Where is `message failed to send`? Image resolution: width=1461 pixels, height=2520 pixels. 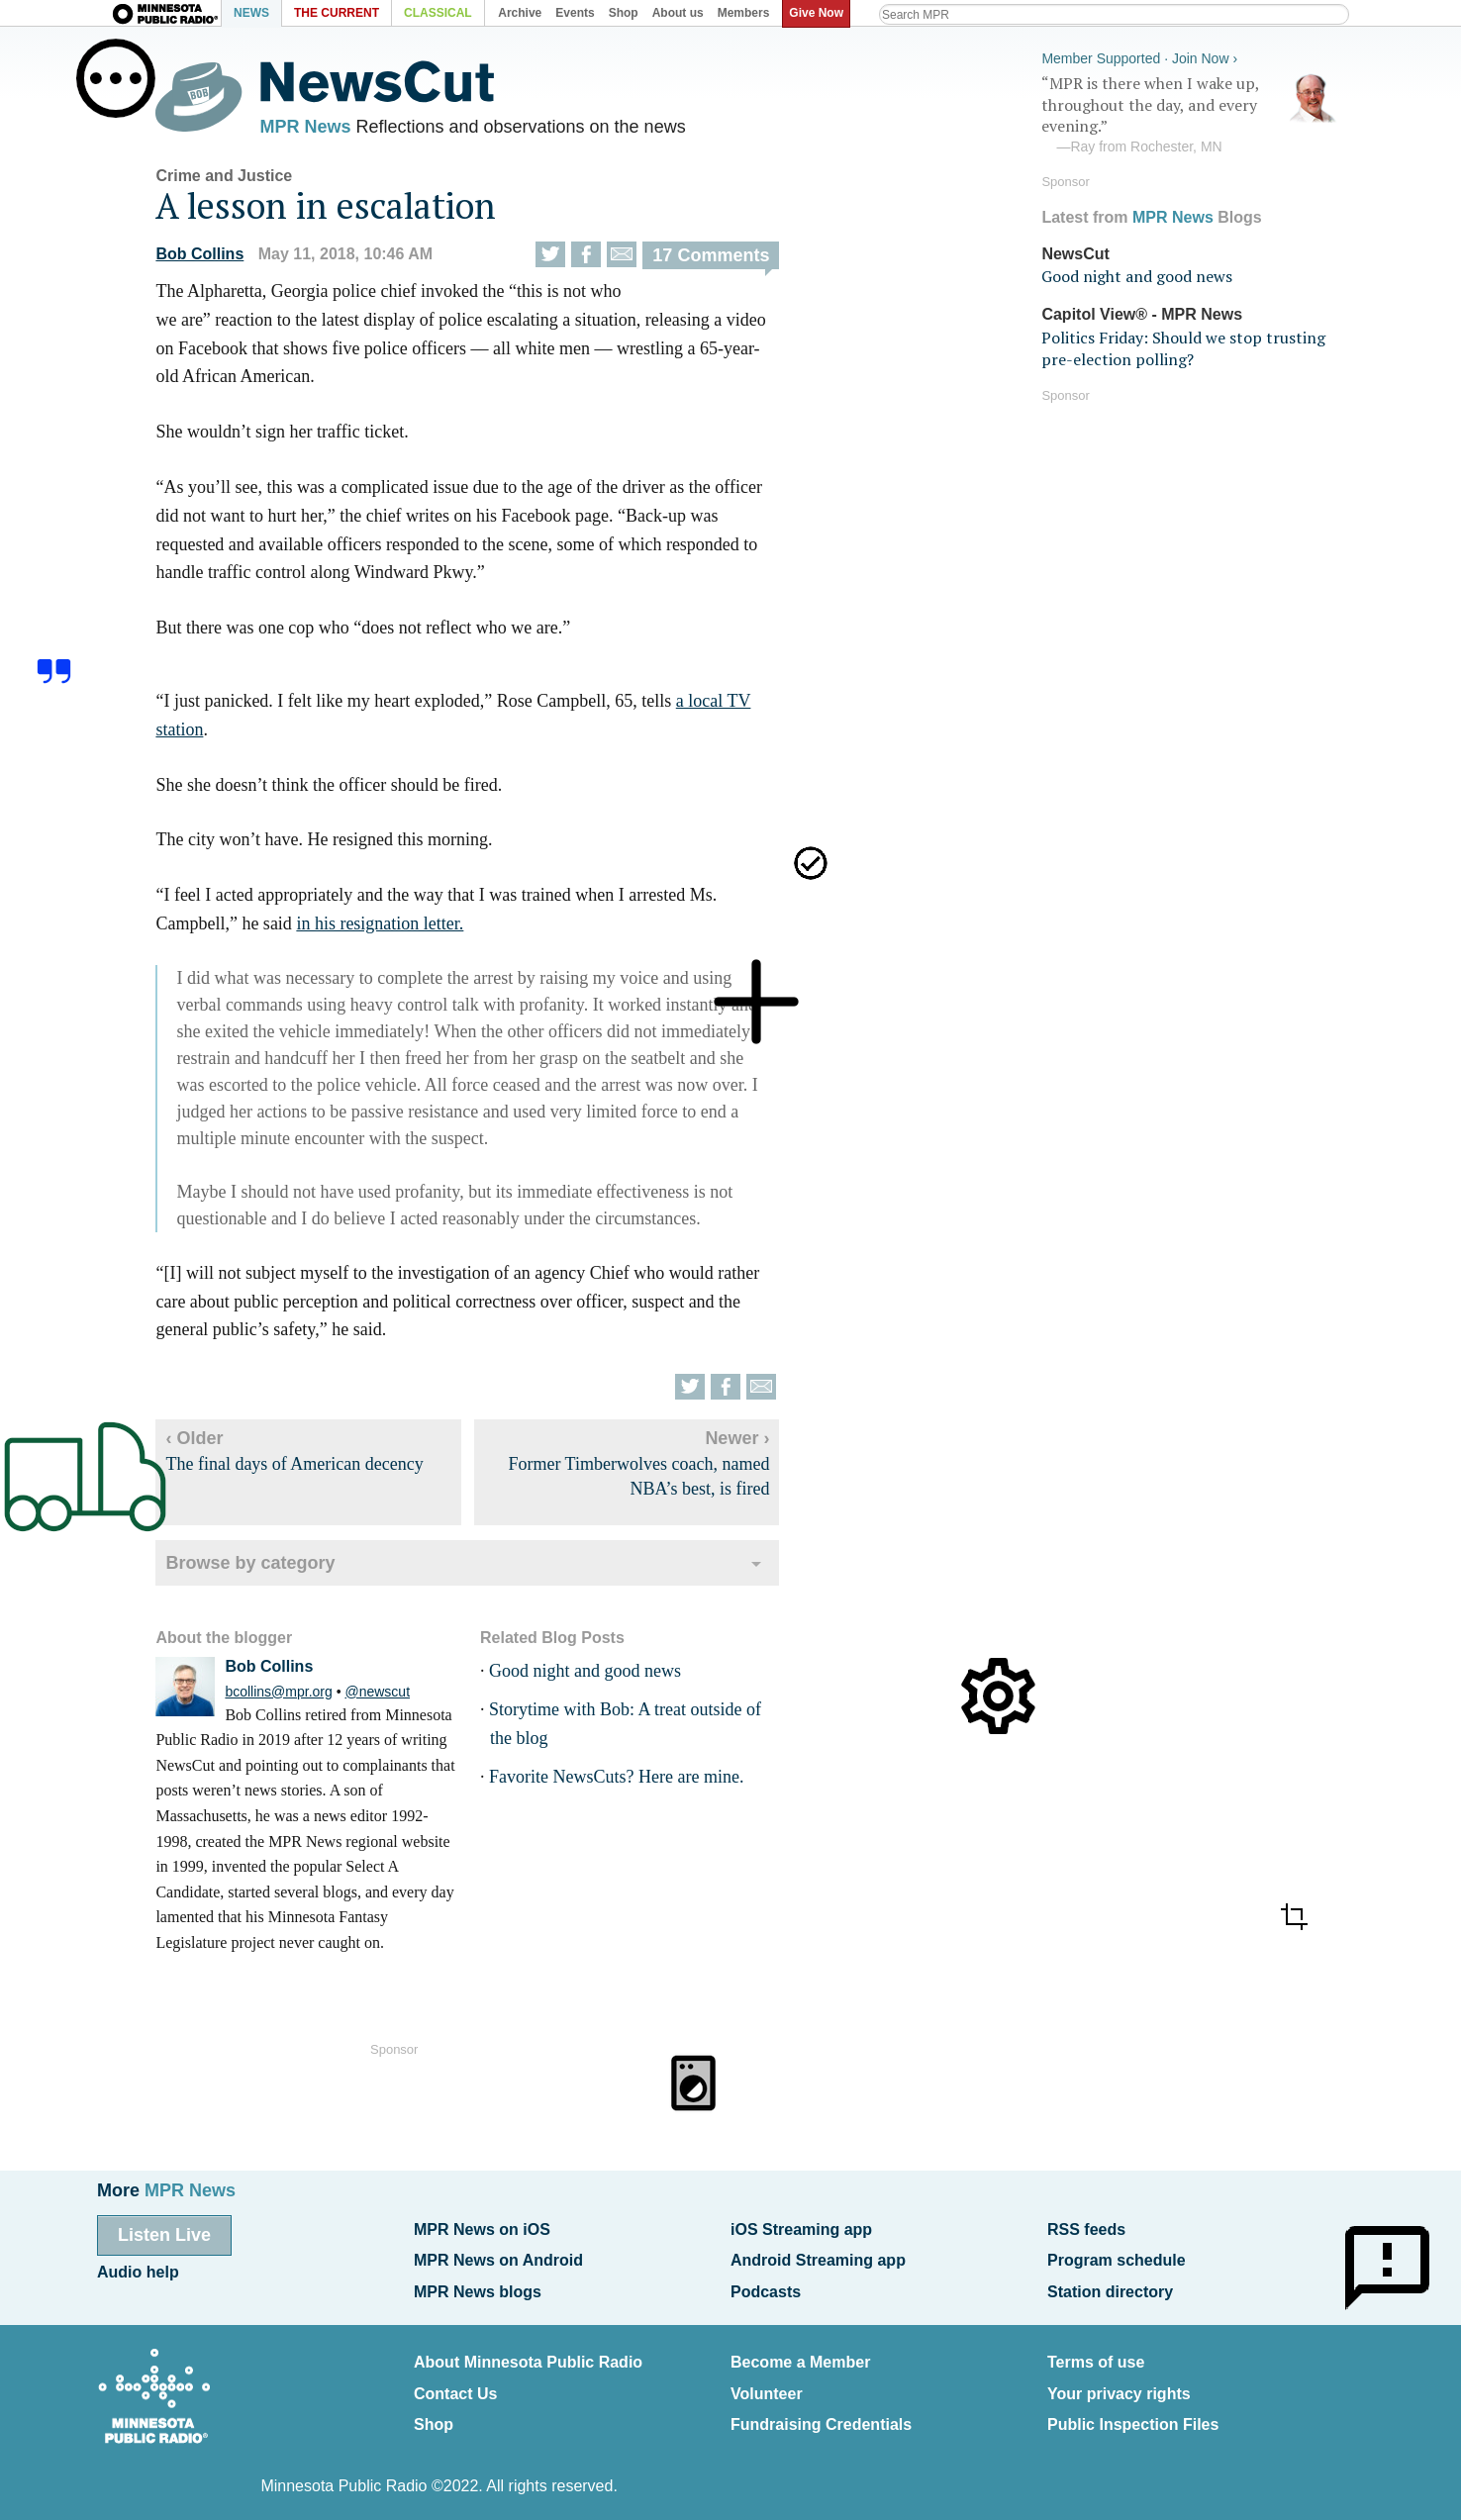
message failed to send is located at coordinates (1387, 2268).